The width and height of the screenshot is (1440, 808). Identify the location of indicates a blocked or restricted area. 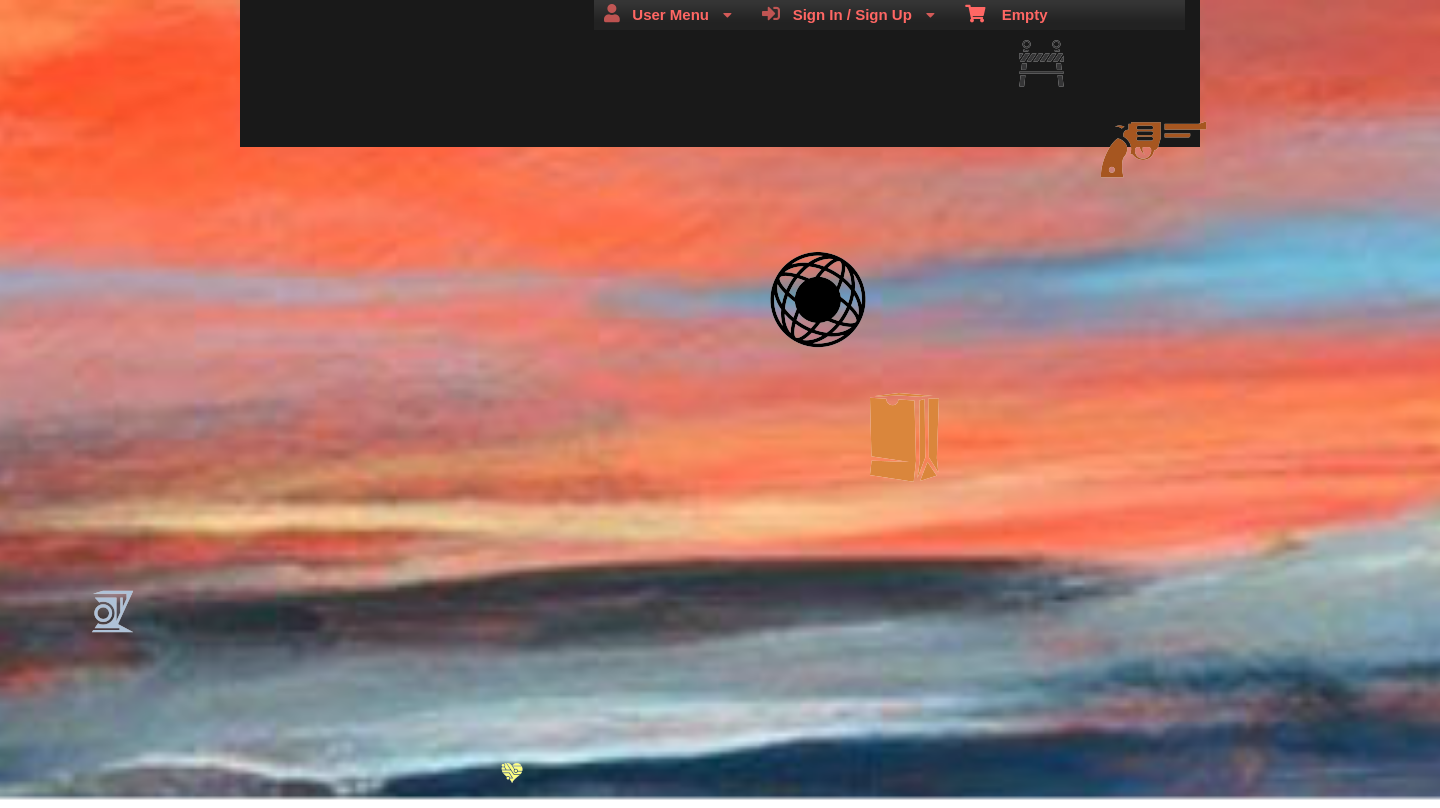
(1041, 62).